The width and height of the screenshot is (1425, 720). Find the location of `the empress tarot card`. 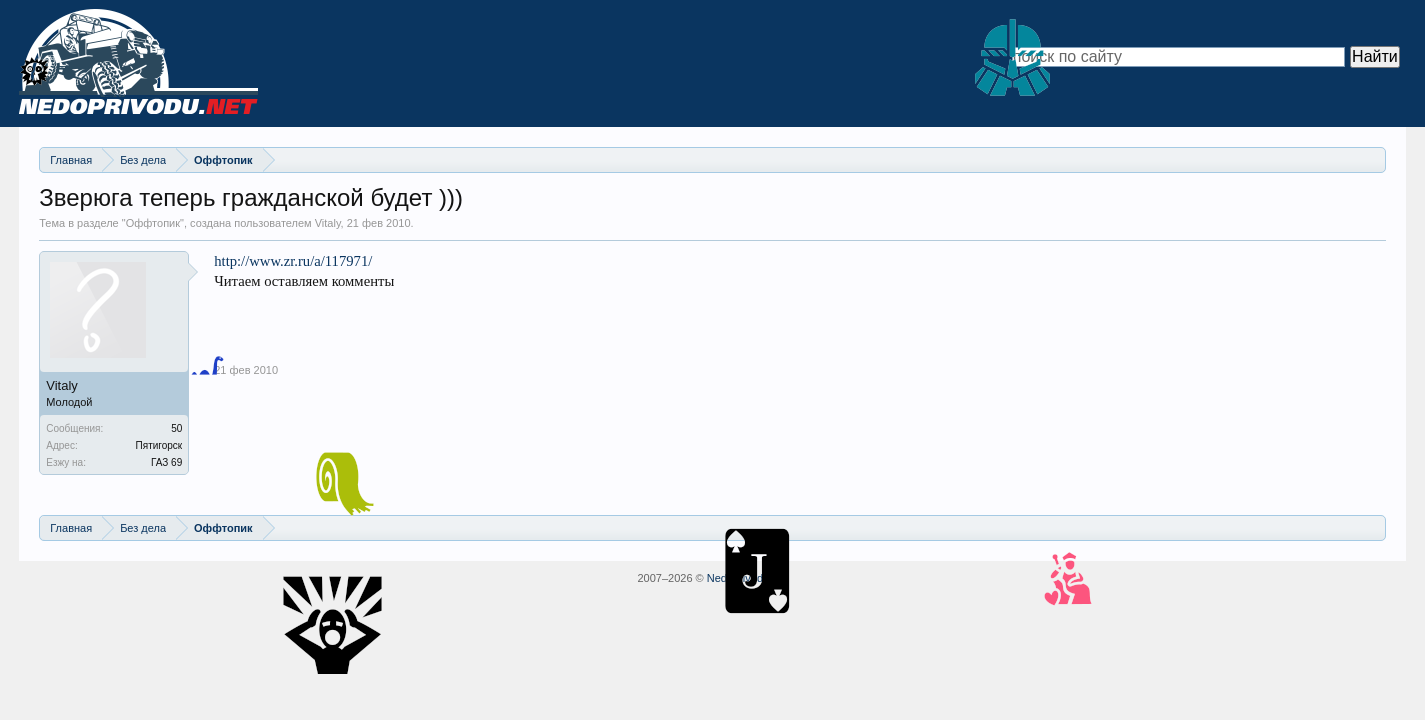

the empress tarot card is located at coordinates (1069, 578).